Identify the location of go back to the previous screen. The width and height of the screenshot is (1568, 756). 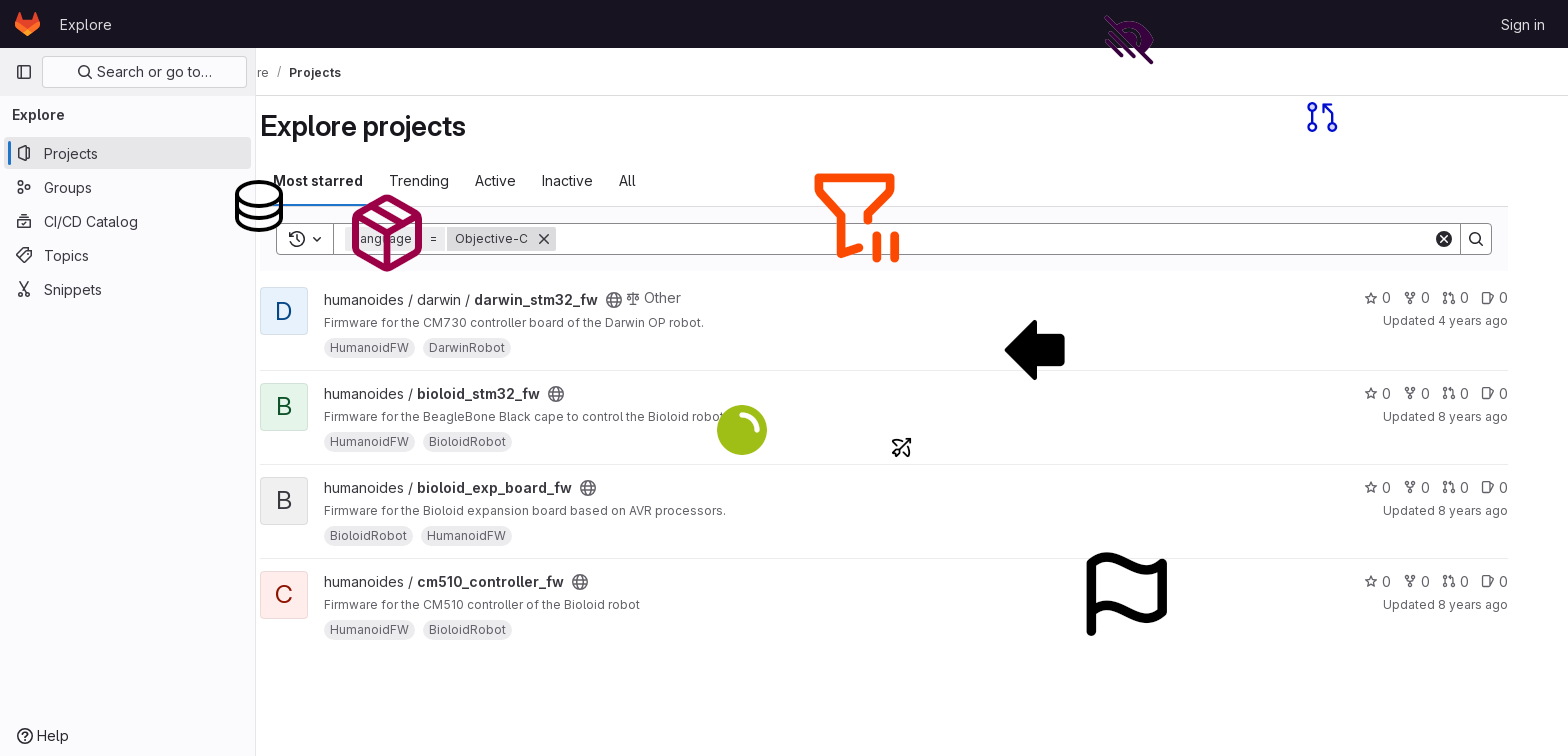
(1037, 350).